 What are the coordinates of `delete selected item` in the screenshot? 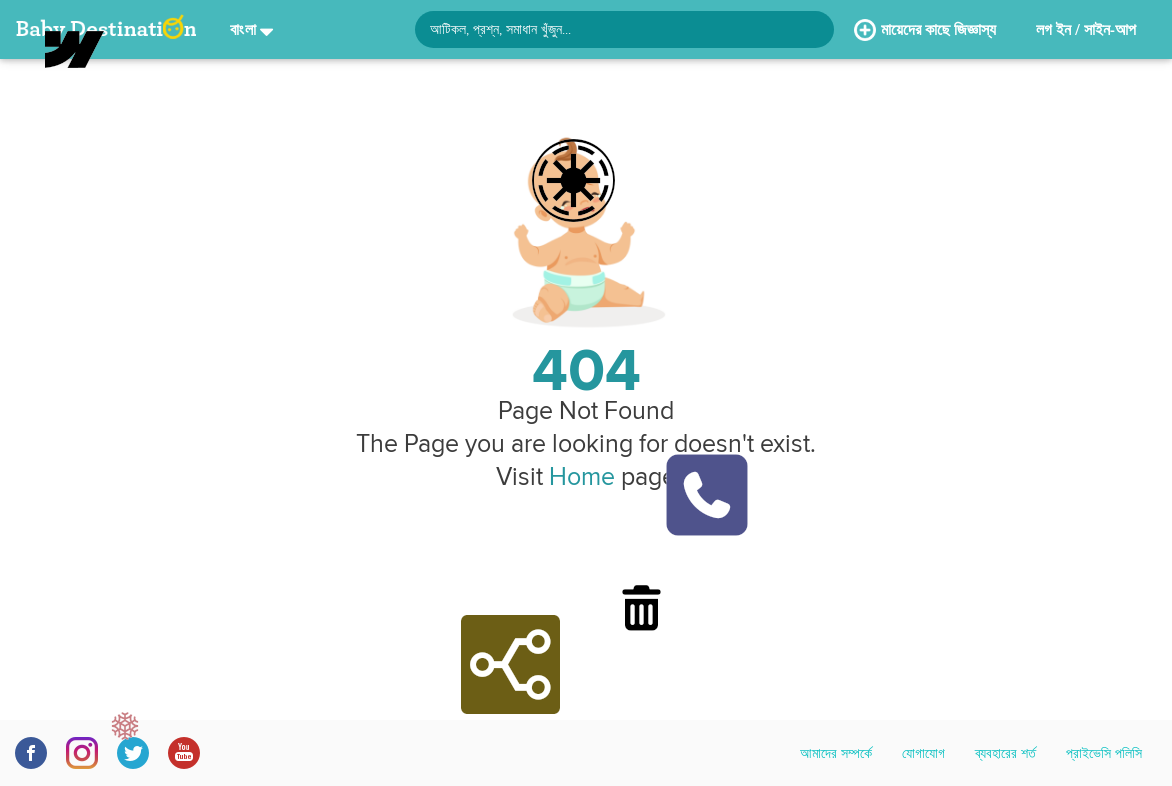 It's located at (641, 608).